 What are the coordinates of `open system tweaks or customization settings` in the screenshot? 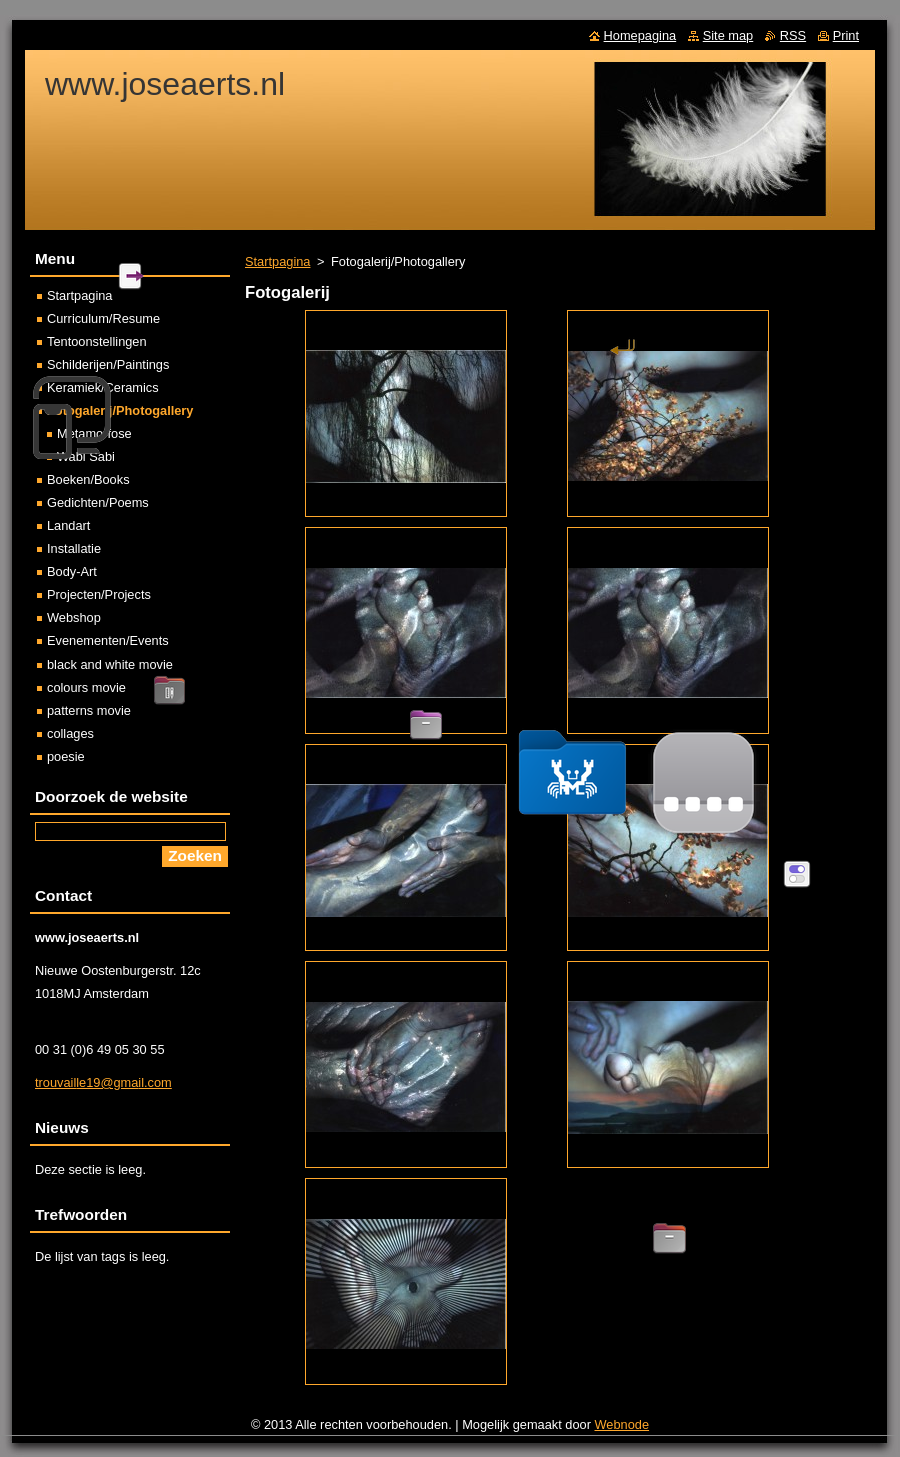 It's located at (797, 874).